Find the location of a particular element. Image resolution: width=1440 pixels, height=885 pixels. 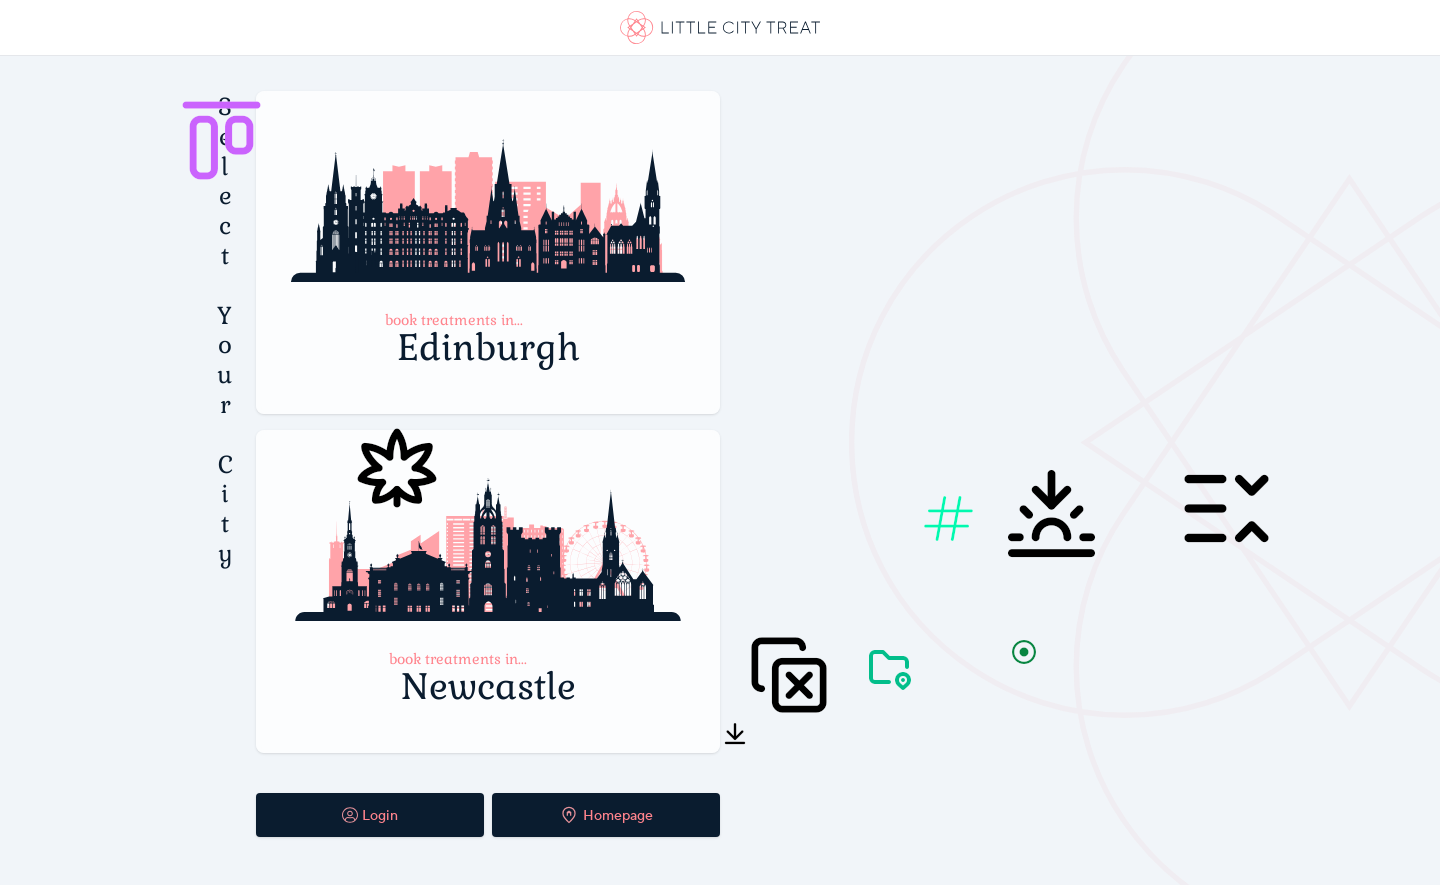

collapse or expand all list items is located at coordinates (1226, 508).